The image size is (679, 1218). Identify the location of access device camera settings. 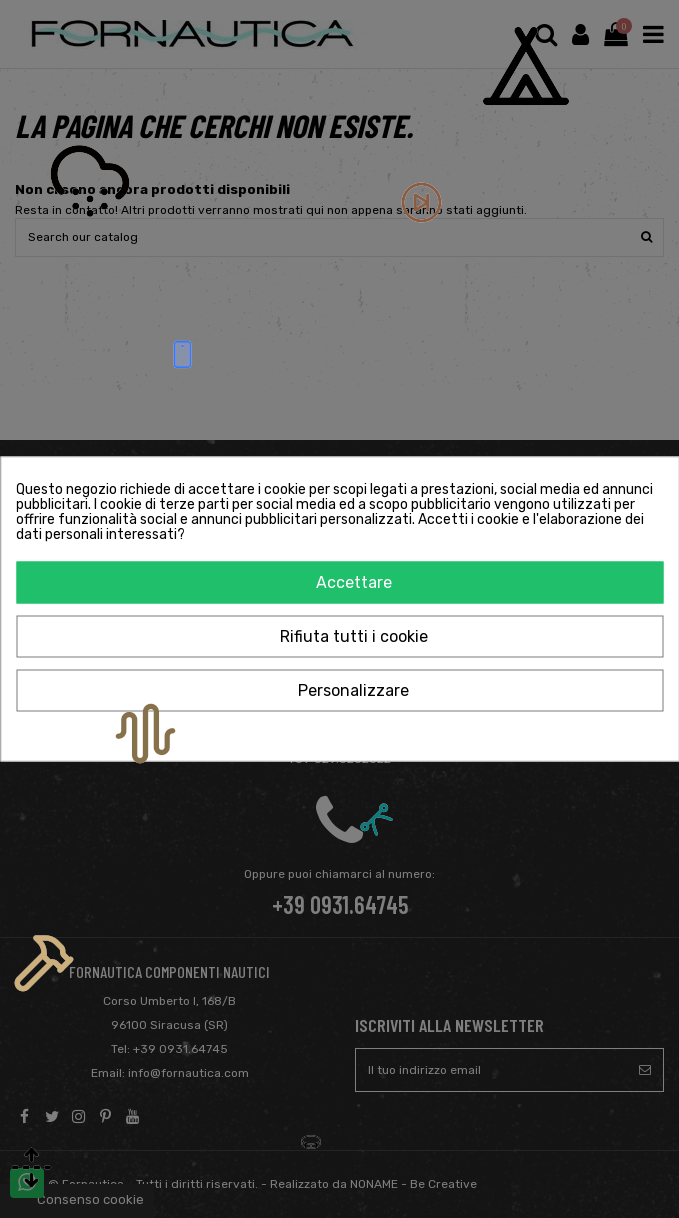
(182, 354).